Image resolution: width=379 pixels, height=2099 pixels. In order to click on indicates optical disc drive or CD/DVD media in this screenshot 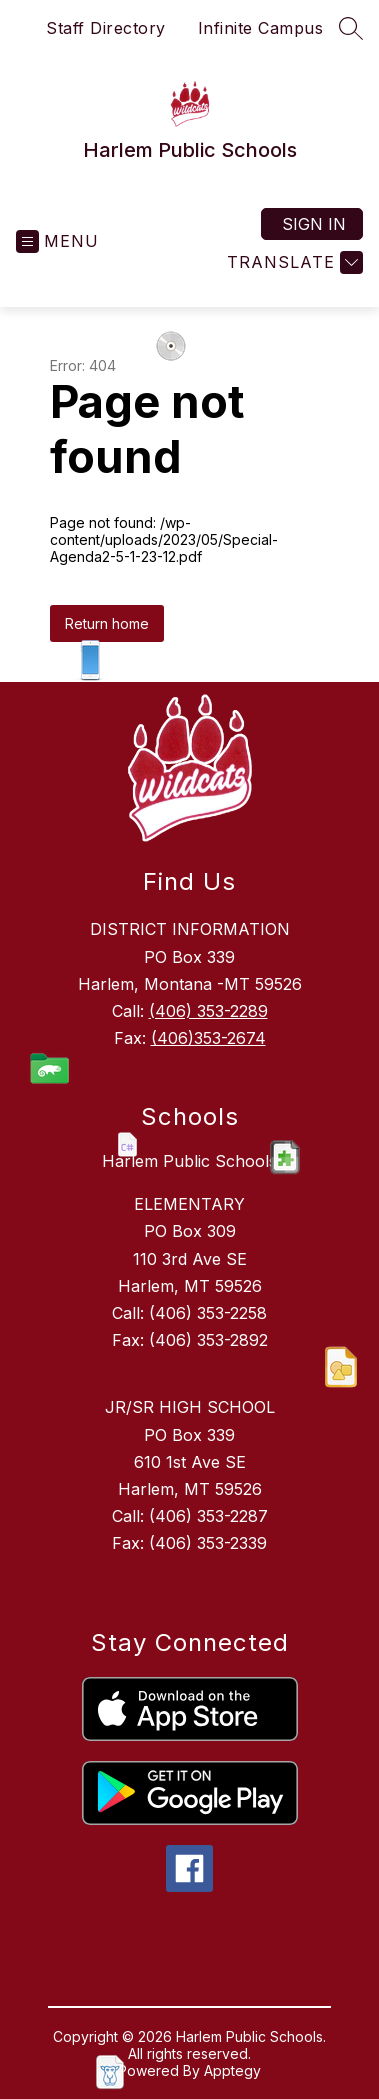, I will do `click(171, 346)`.